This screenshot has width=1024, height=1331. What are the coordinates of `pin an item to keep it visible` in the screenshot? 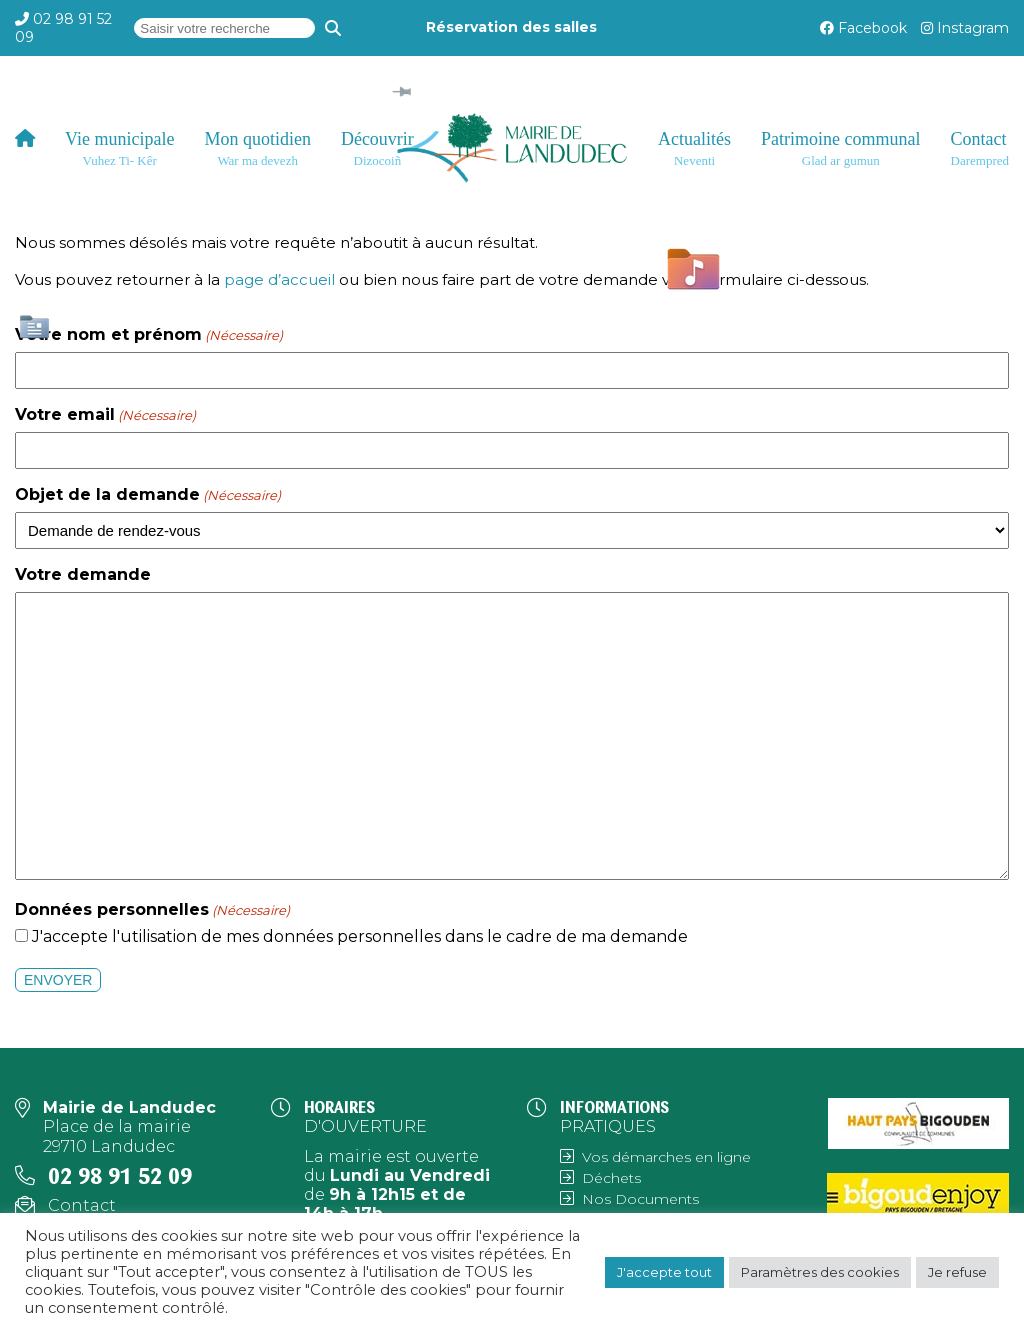 It's located at (401, 92).